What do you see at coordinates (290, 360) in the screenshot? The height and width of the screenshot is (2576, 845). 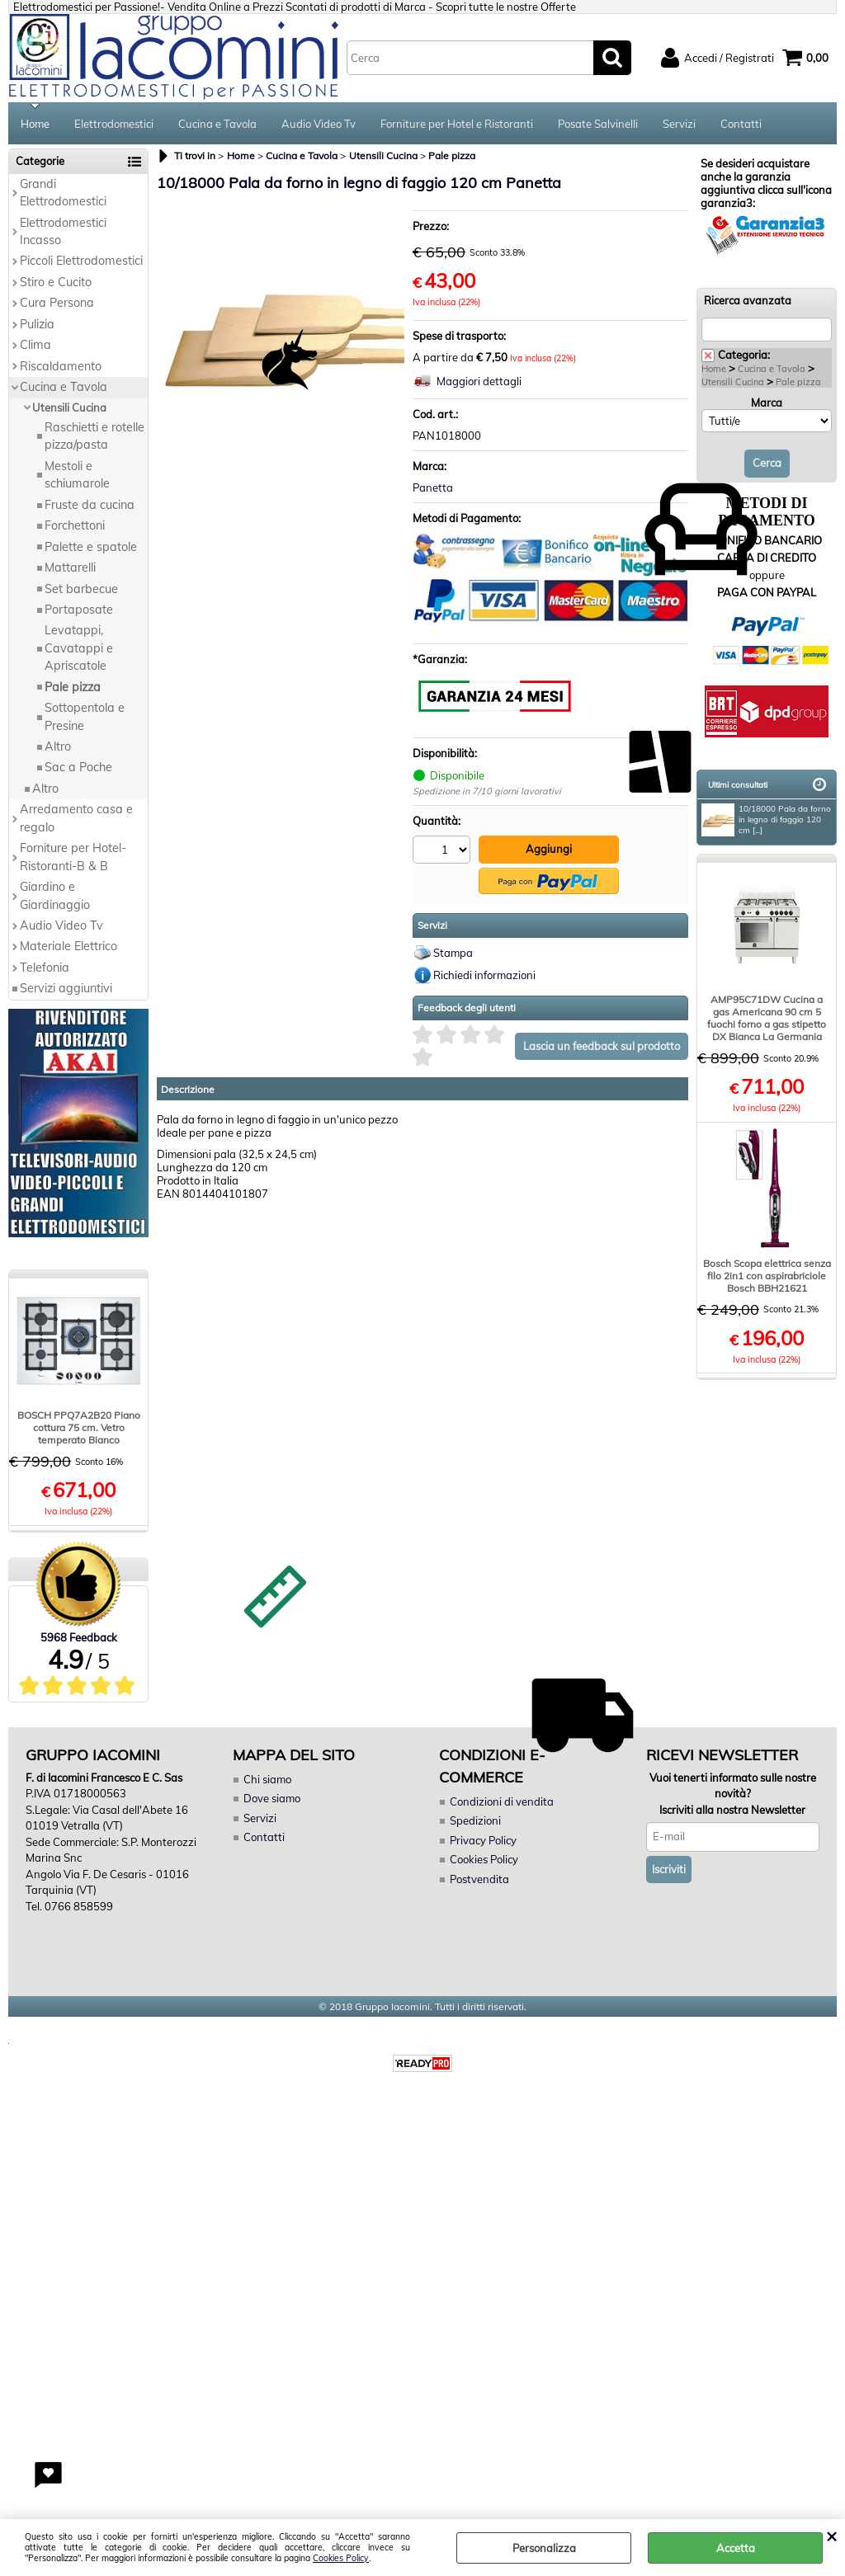 I see `org framework logo` at bounding box center [290, 360].